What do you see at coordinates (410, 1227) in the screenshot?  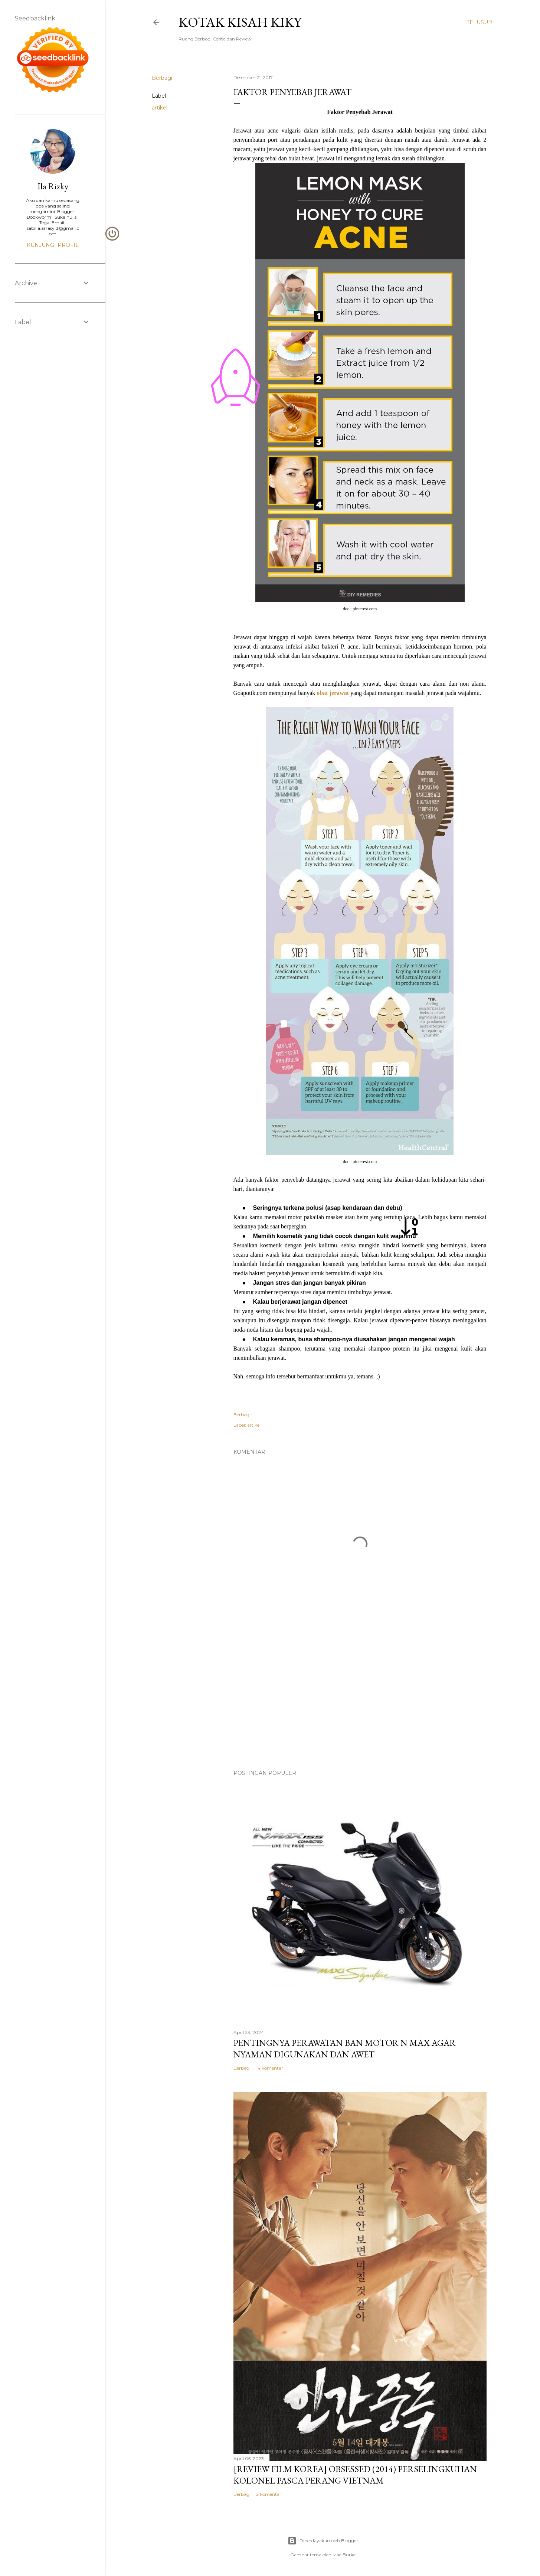 I see `sort numerically in ascending order` at bounding box center [410, 1227].